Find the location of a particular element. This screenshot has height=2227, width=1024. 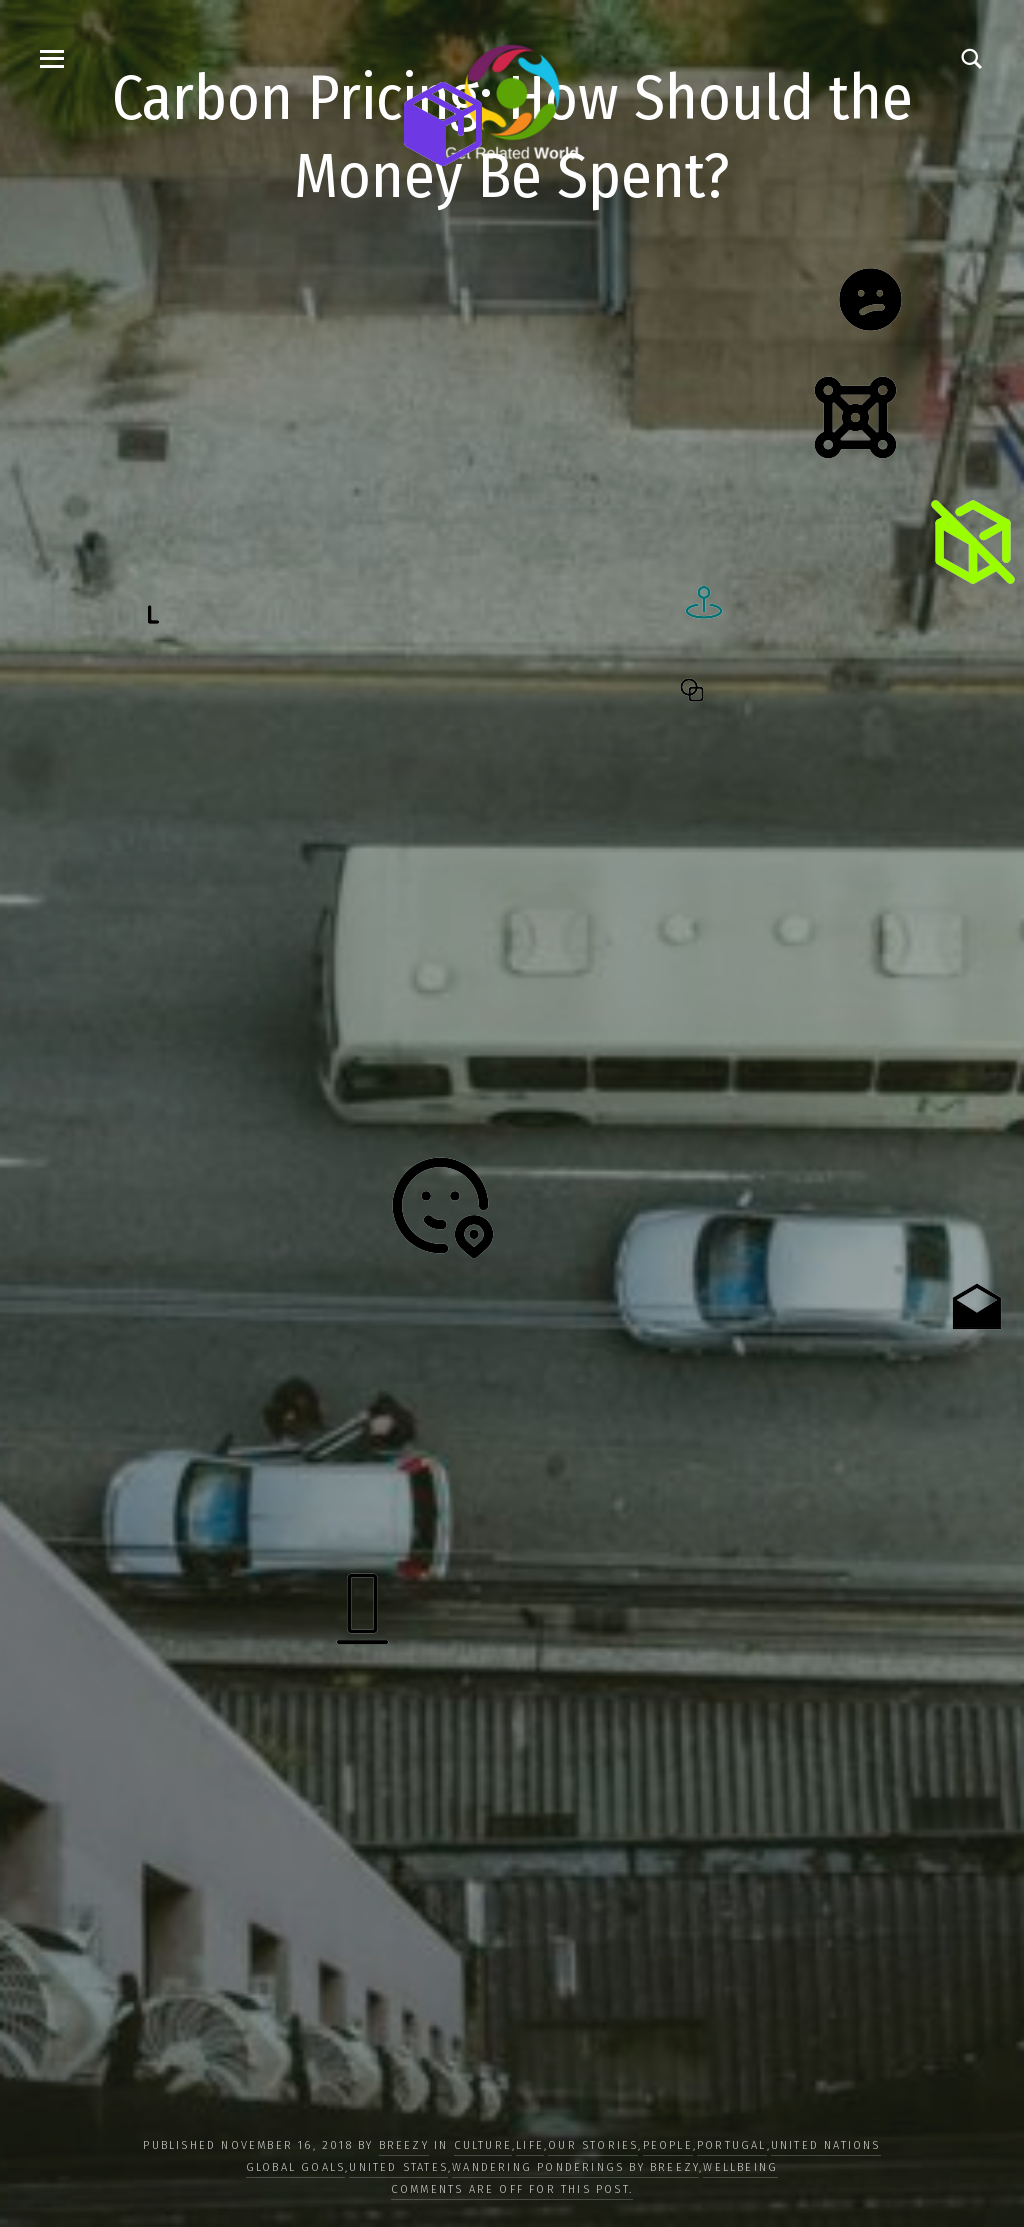

view package or shipment details is located at coordinates (443, 124).